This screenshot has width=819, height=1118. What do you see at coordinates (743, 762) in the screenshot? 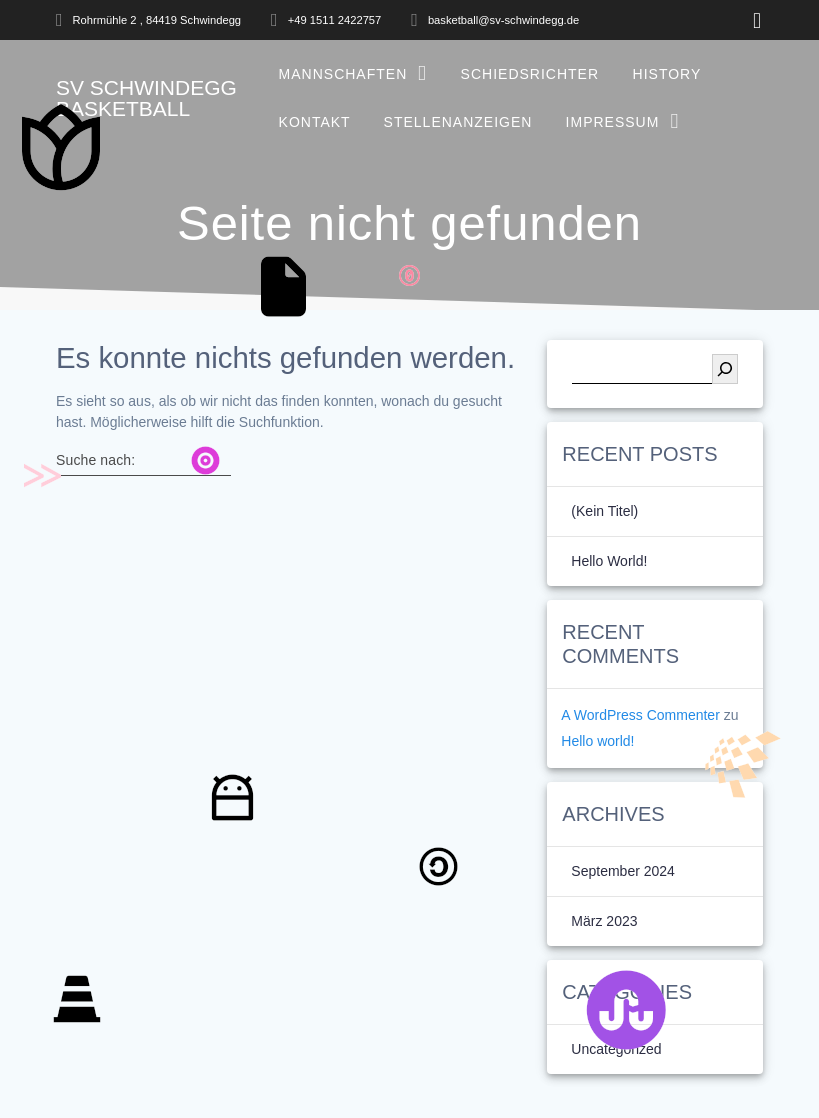
I see `schlix CMS brand logo` at bounding box center [743, 762].